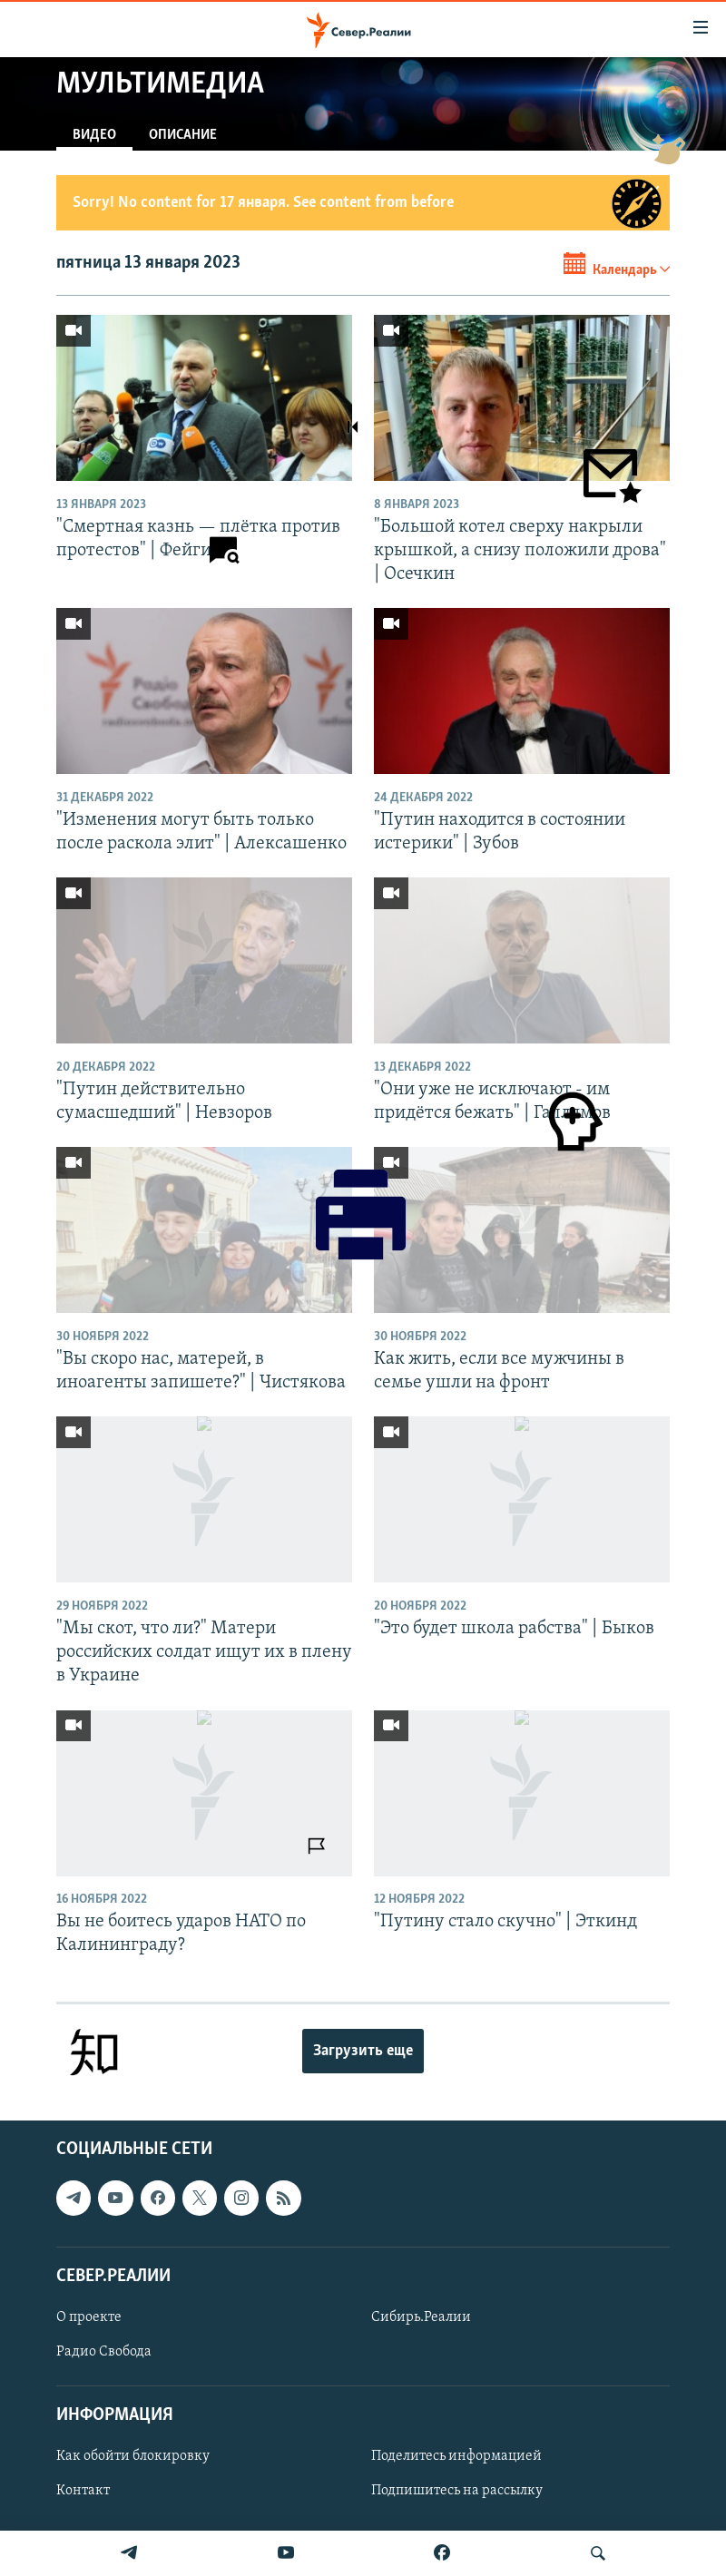 The height and width of the screenshot is (2576, 726). What do you see at coordinates (317, 1846) in the screenshot?
I see `flag or bookmark an item` at bounding box center [317, 1846].